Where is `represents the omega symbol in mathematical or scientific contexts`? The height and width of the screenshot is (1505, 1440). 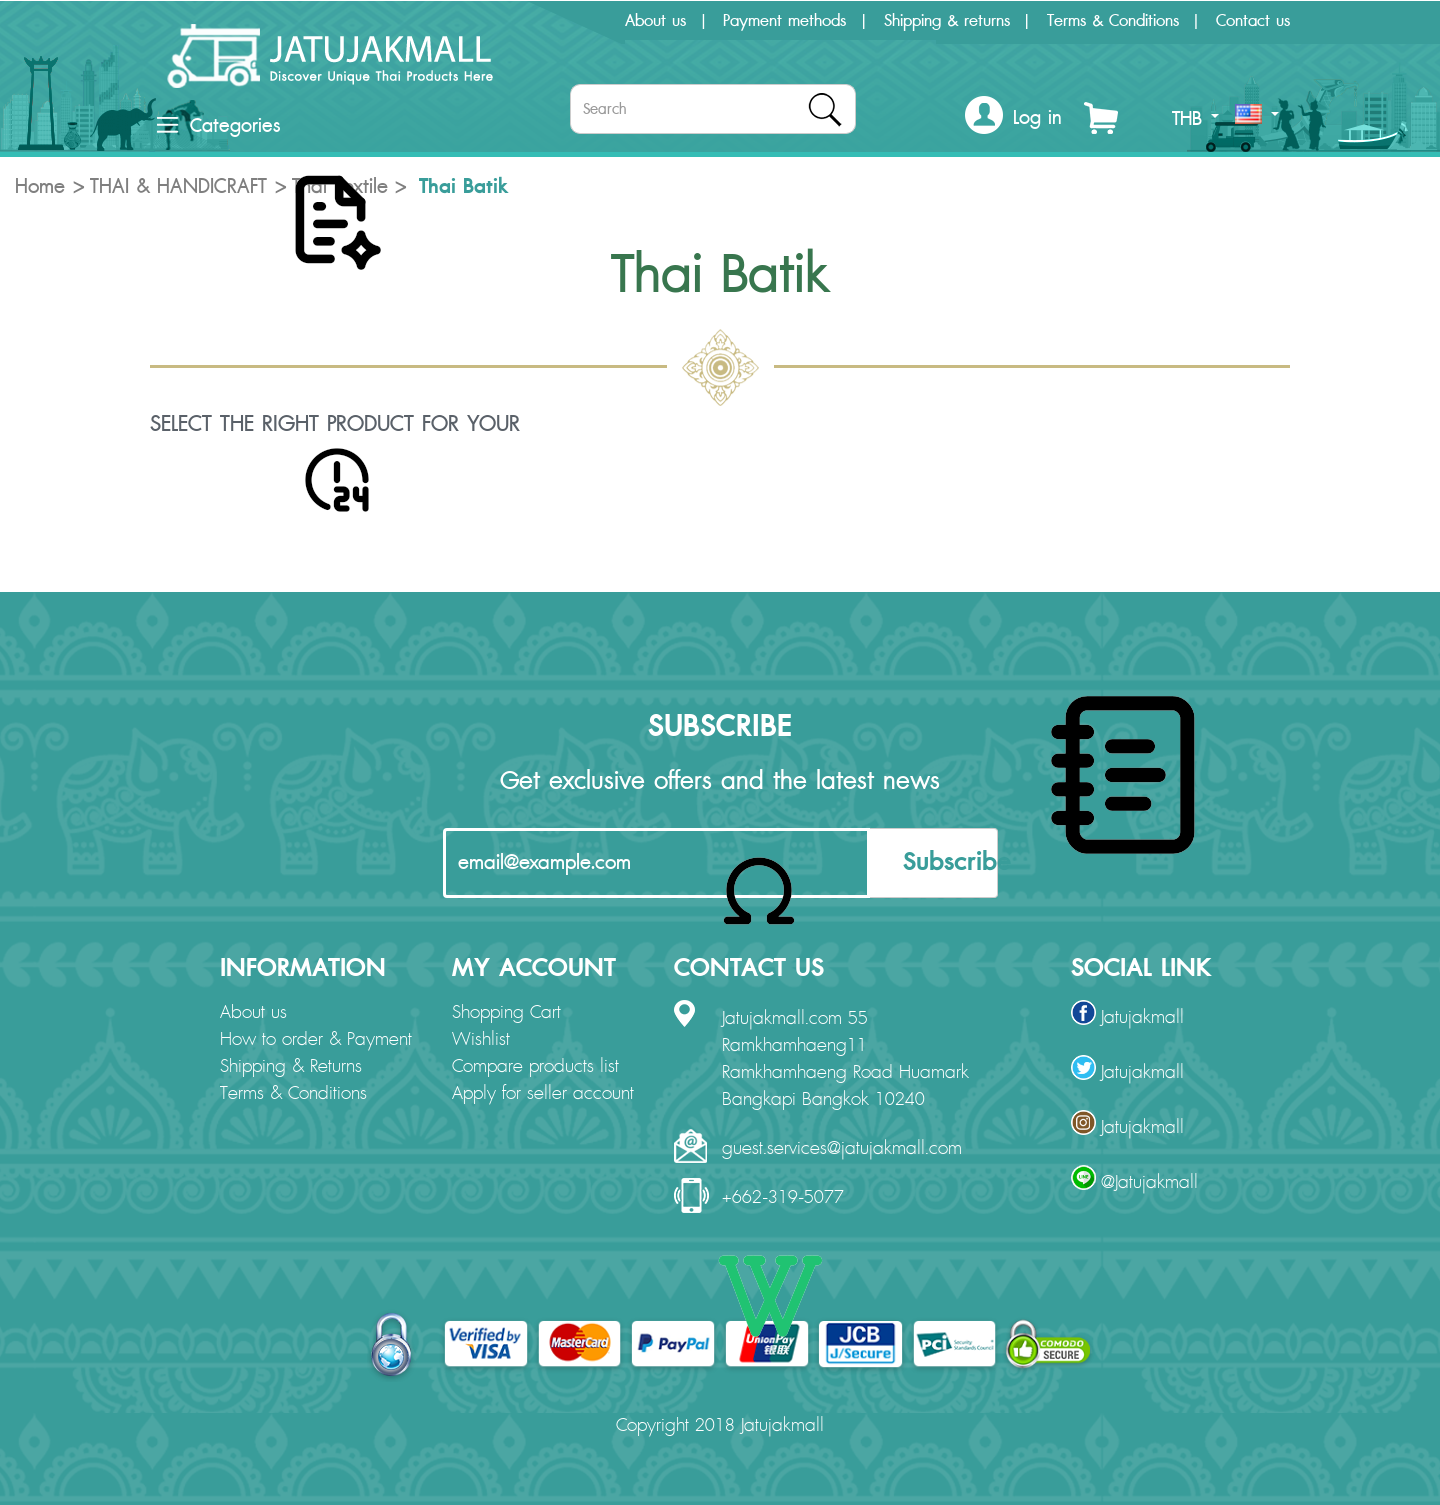 represents the omega symbol in mathematical or scientific contexts is located at coordinates (759, 893).